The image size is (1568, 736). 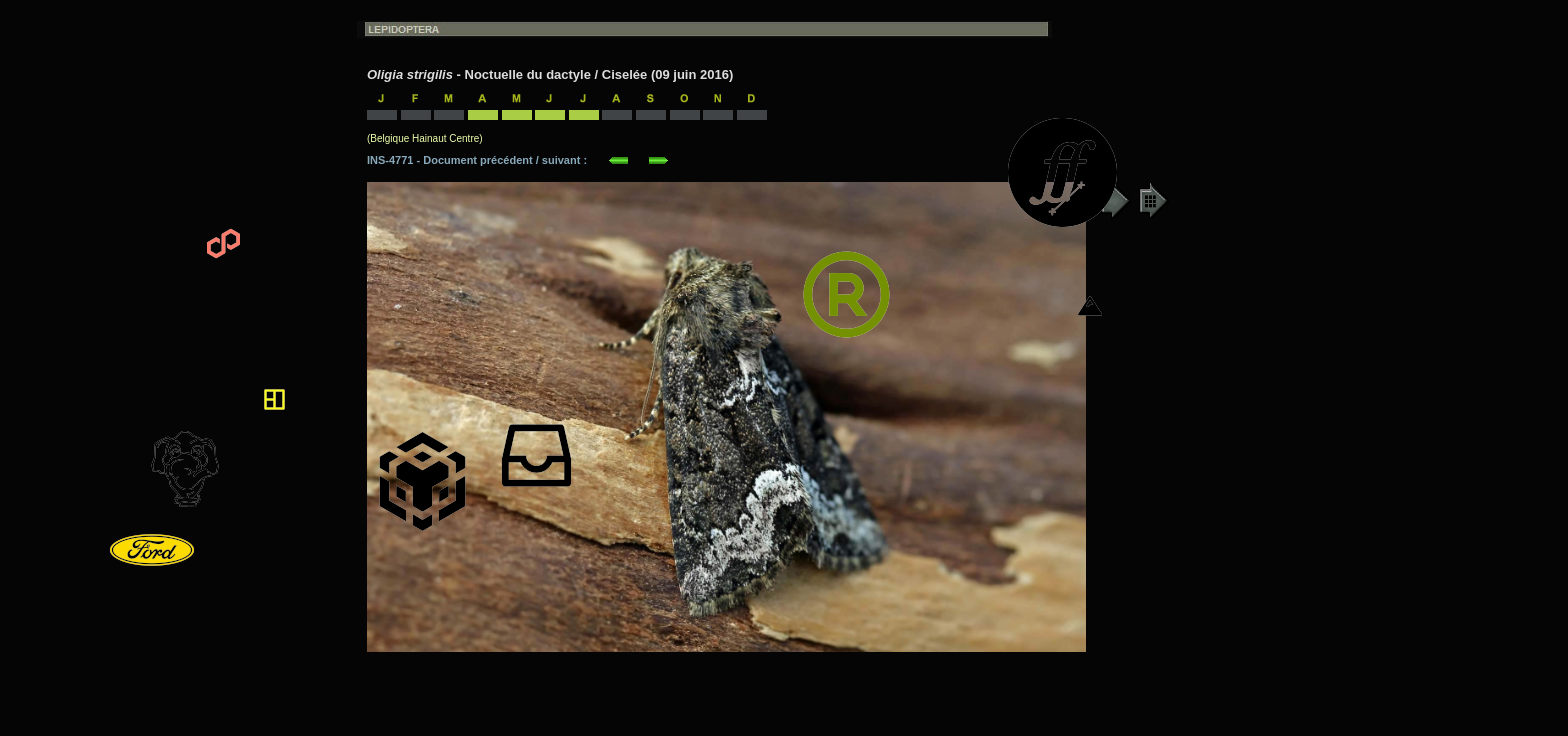 What do you see at coordinates (223, 243) in the screenshot?
I see `polygon blockchain network logo` at bounding box center [223, 243].